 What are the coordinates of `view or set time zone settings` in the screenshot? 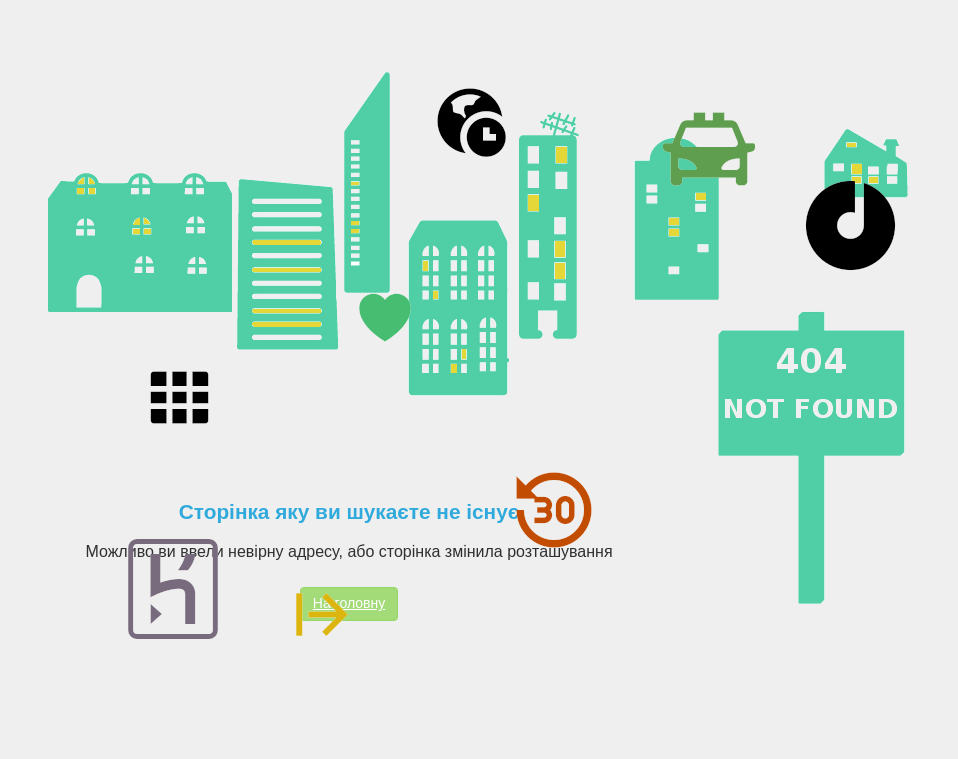 It's located at (470, 121).